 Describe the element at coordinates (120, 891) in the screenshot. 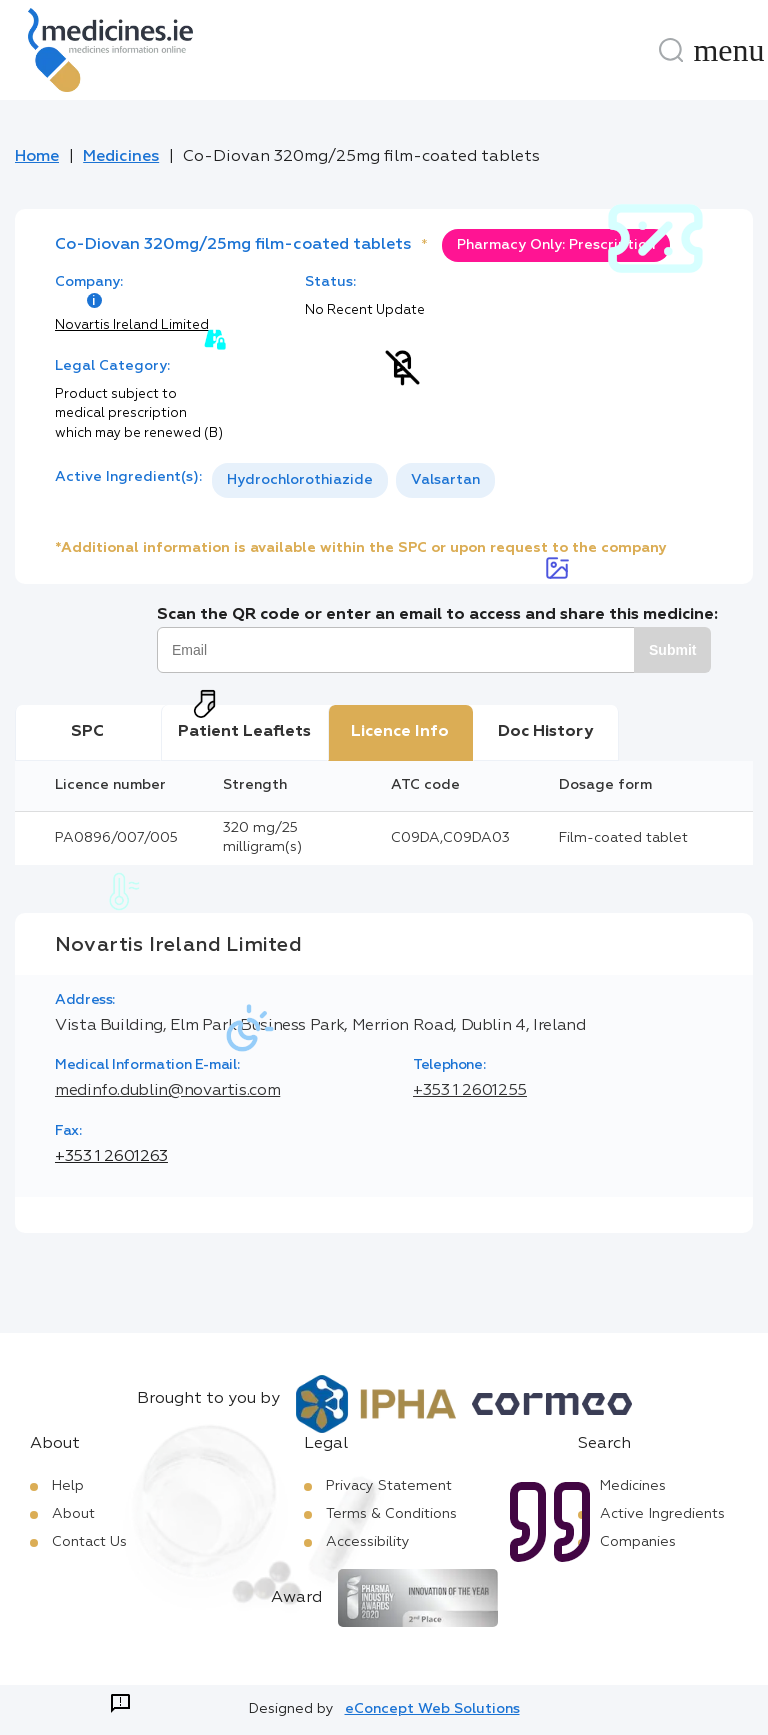

I see `indicates high temperature or heat warning` at that location.